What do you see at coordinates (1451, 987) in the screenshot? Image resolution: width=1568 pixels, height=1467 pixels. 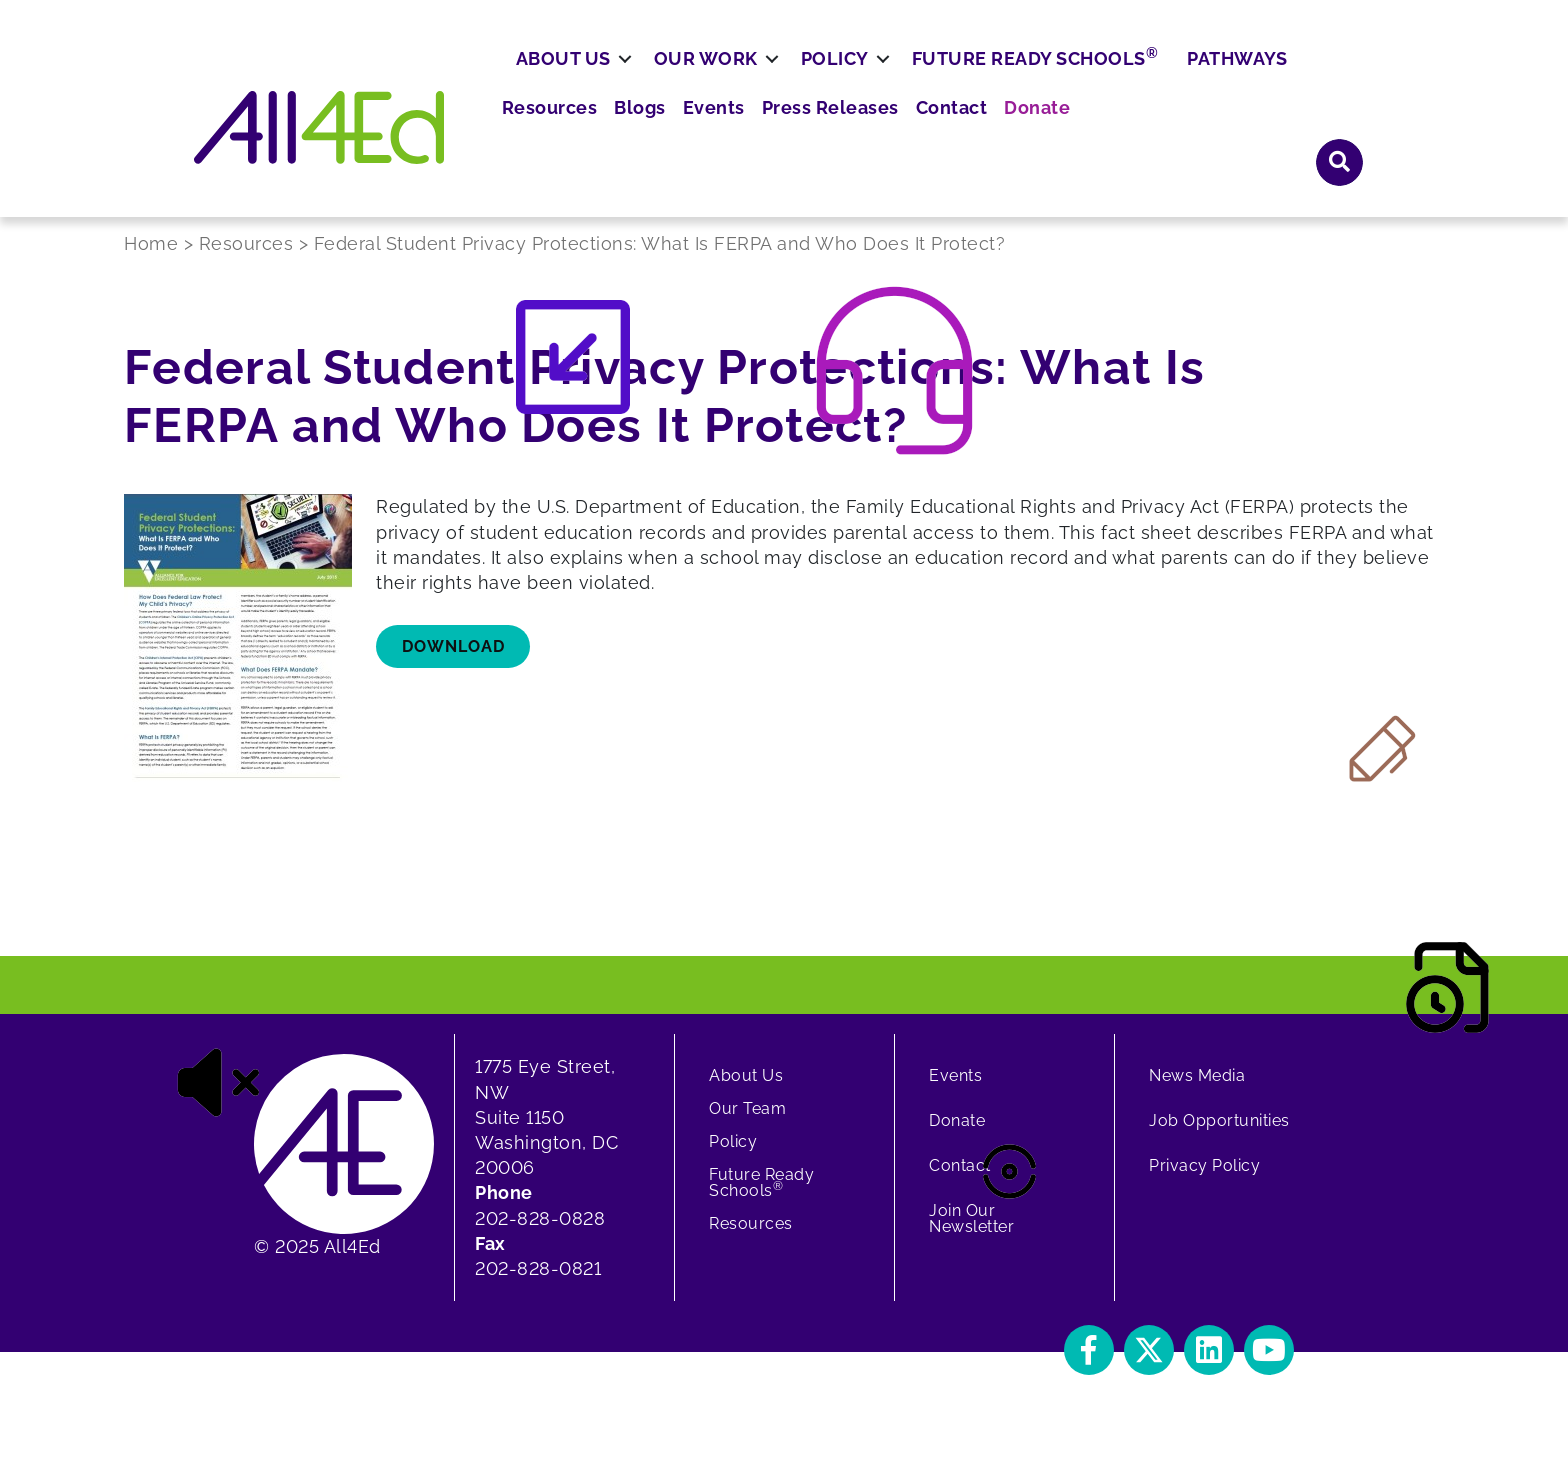 I see `view file history or recent changes` at bounding box center [1451, 987].